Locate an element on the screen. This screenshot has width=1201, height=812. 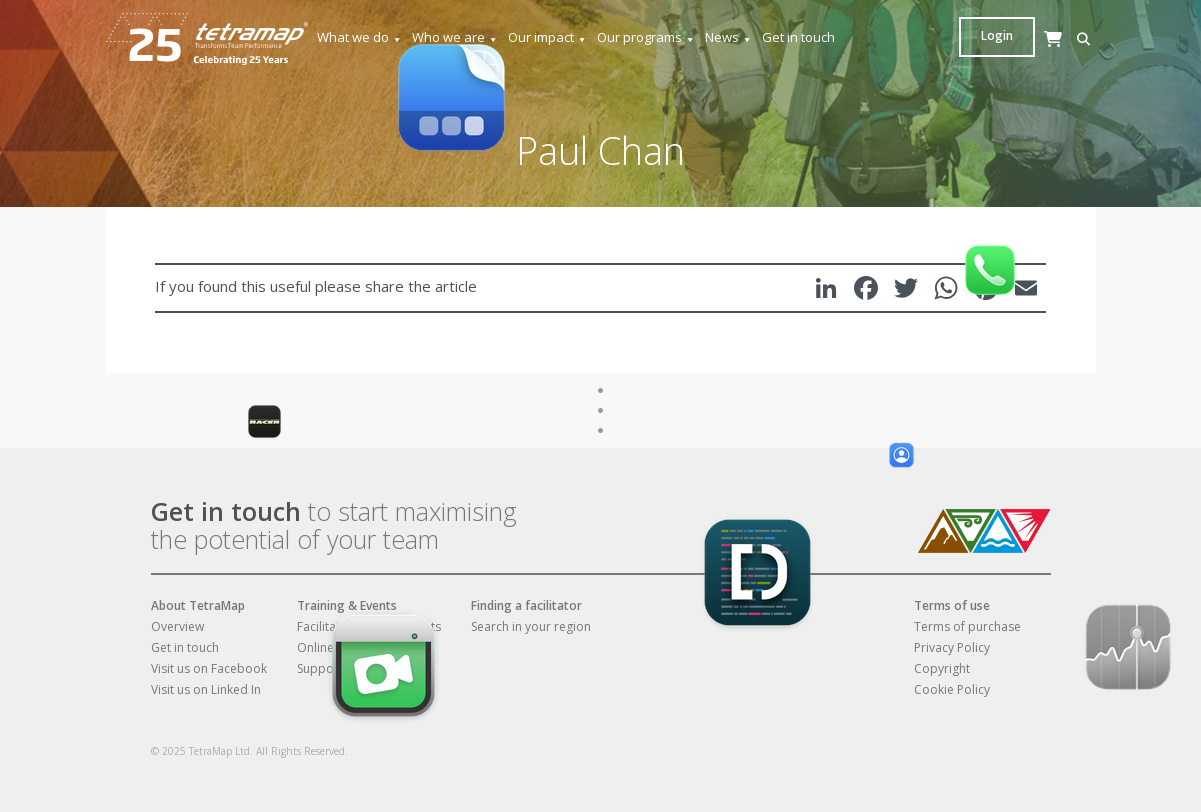
access system tray settings and background applications is located at coordinates (451, 97).